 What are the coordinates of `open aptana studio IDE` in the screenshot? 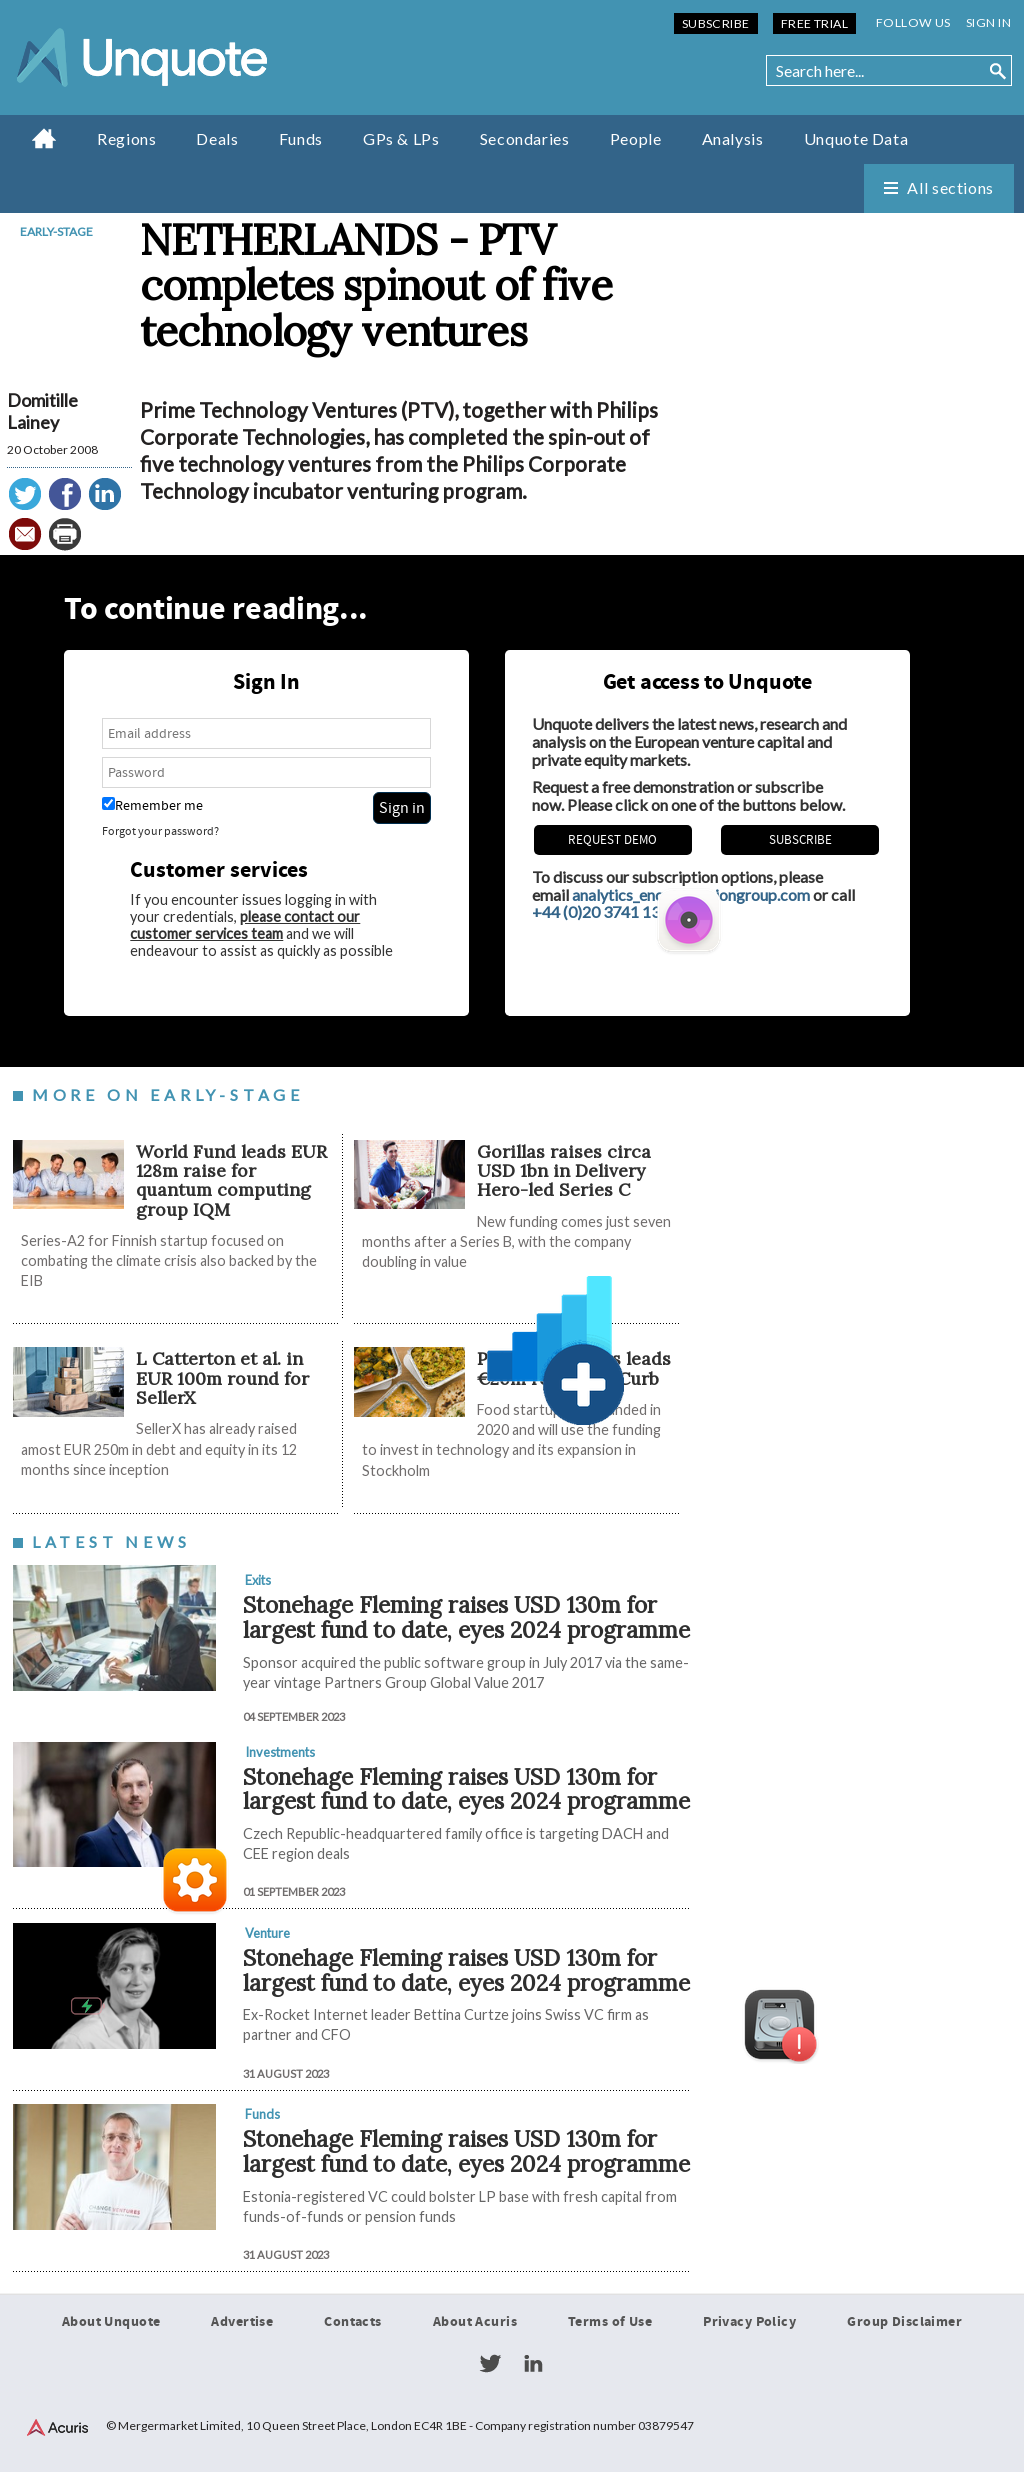 It's located at (195, 1880).